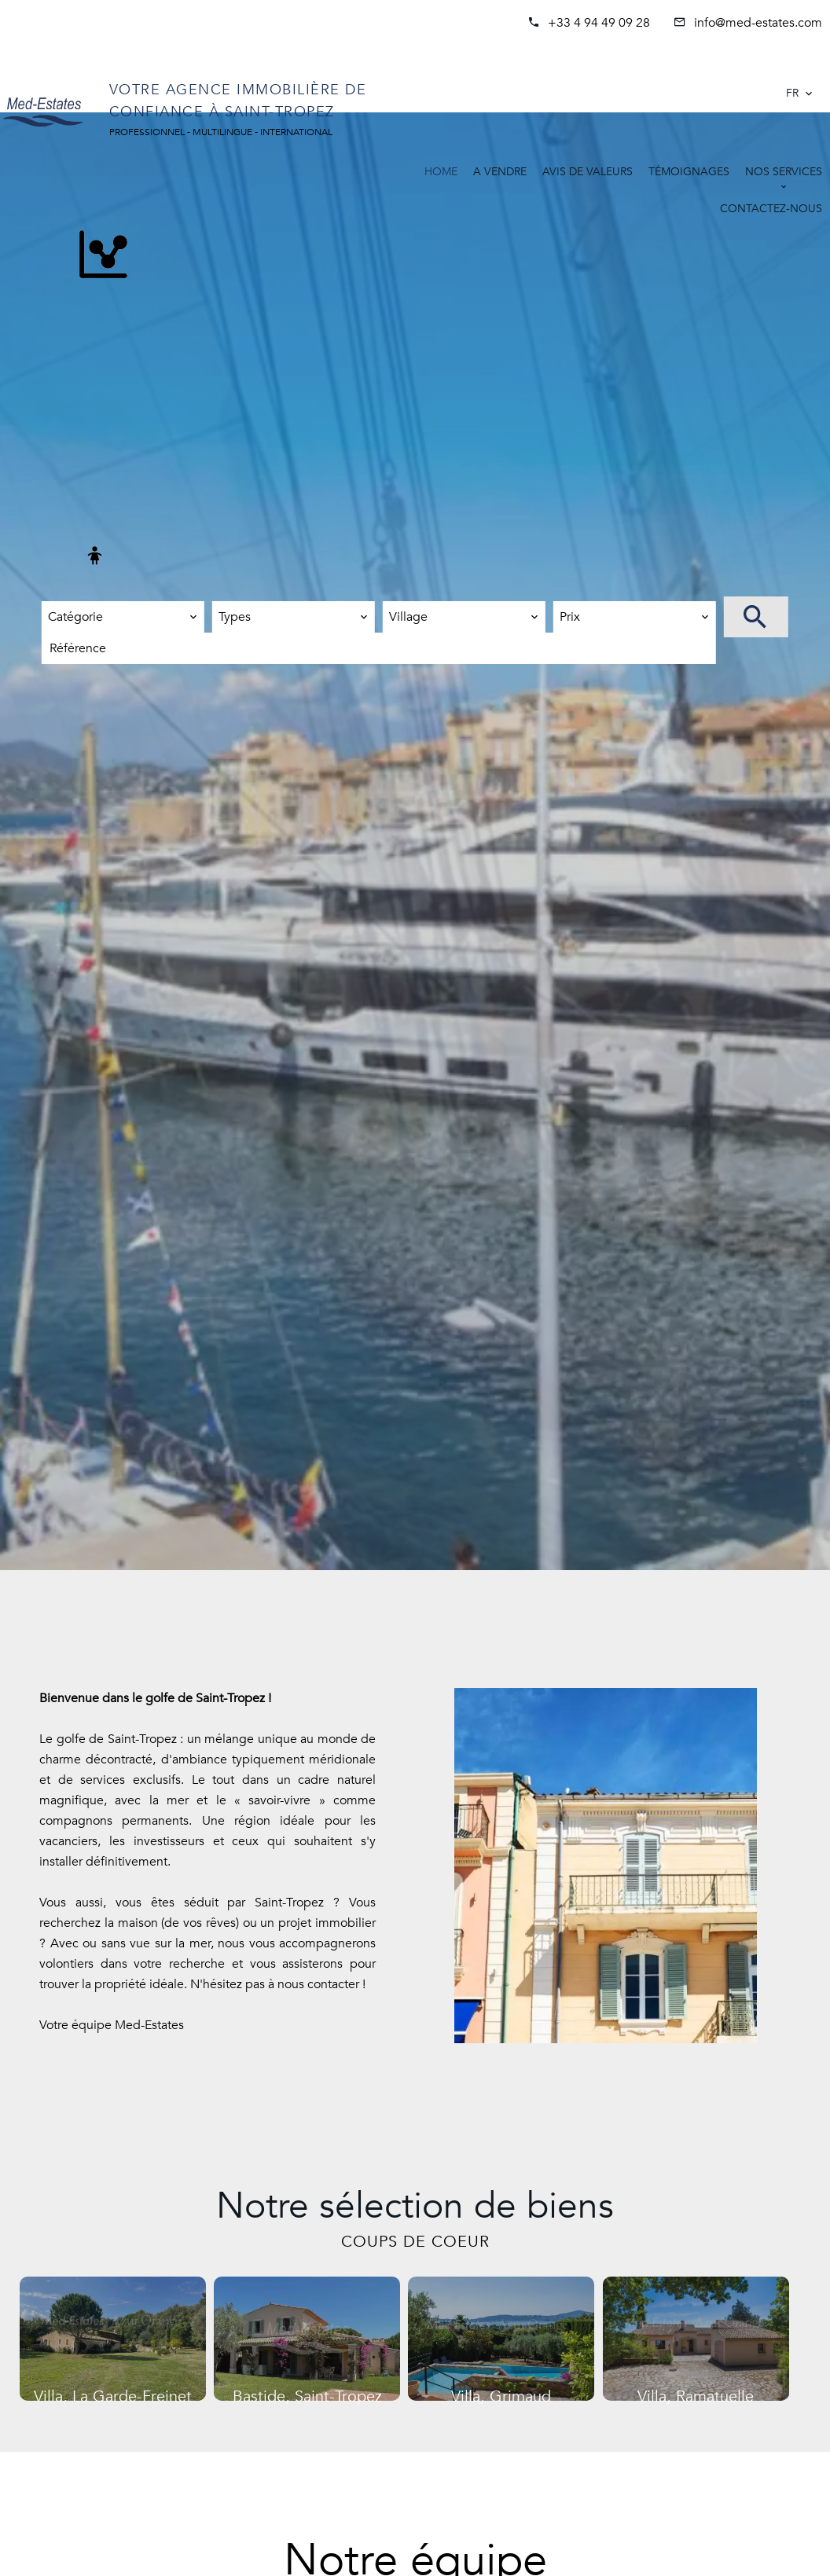  Describe the element at coordinates (94, 556) in the screenshot. I see `indicates women's restroom or facilities` at that location.